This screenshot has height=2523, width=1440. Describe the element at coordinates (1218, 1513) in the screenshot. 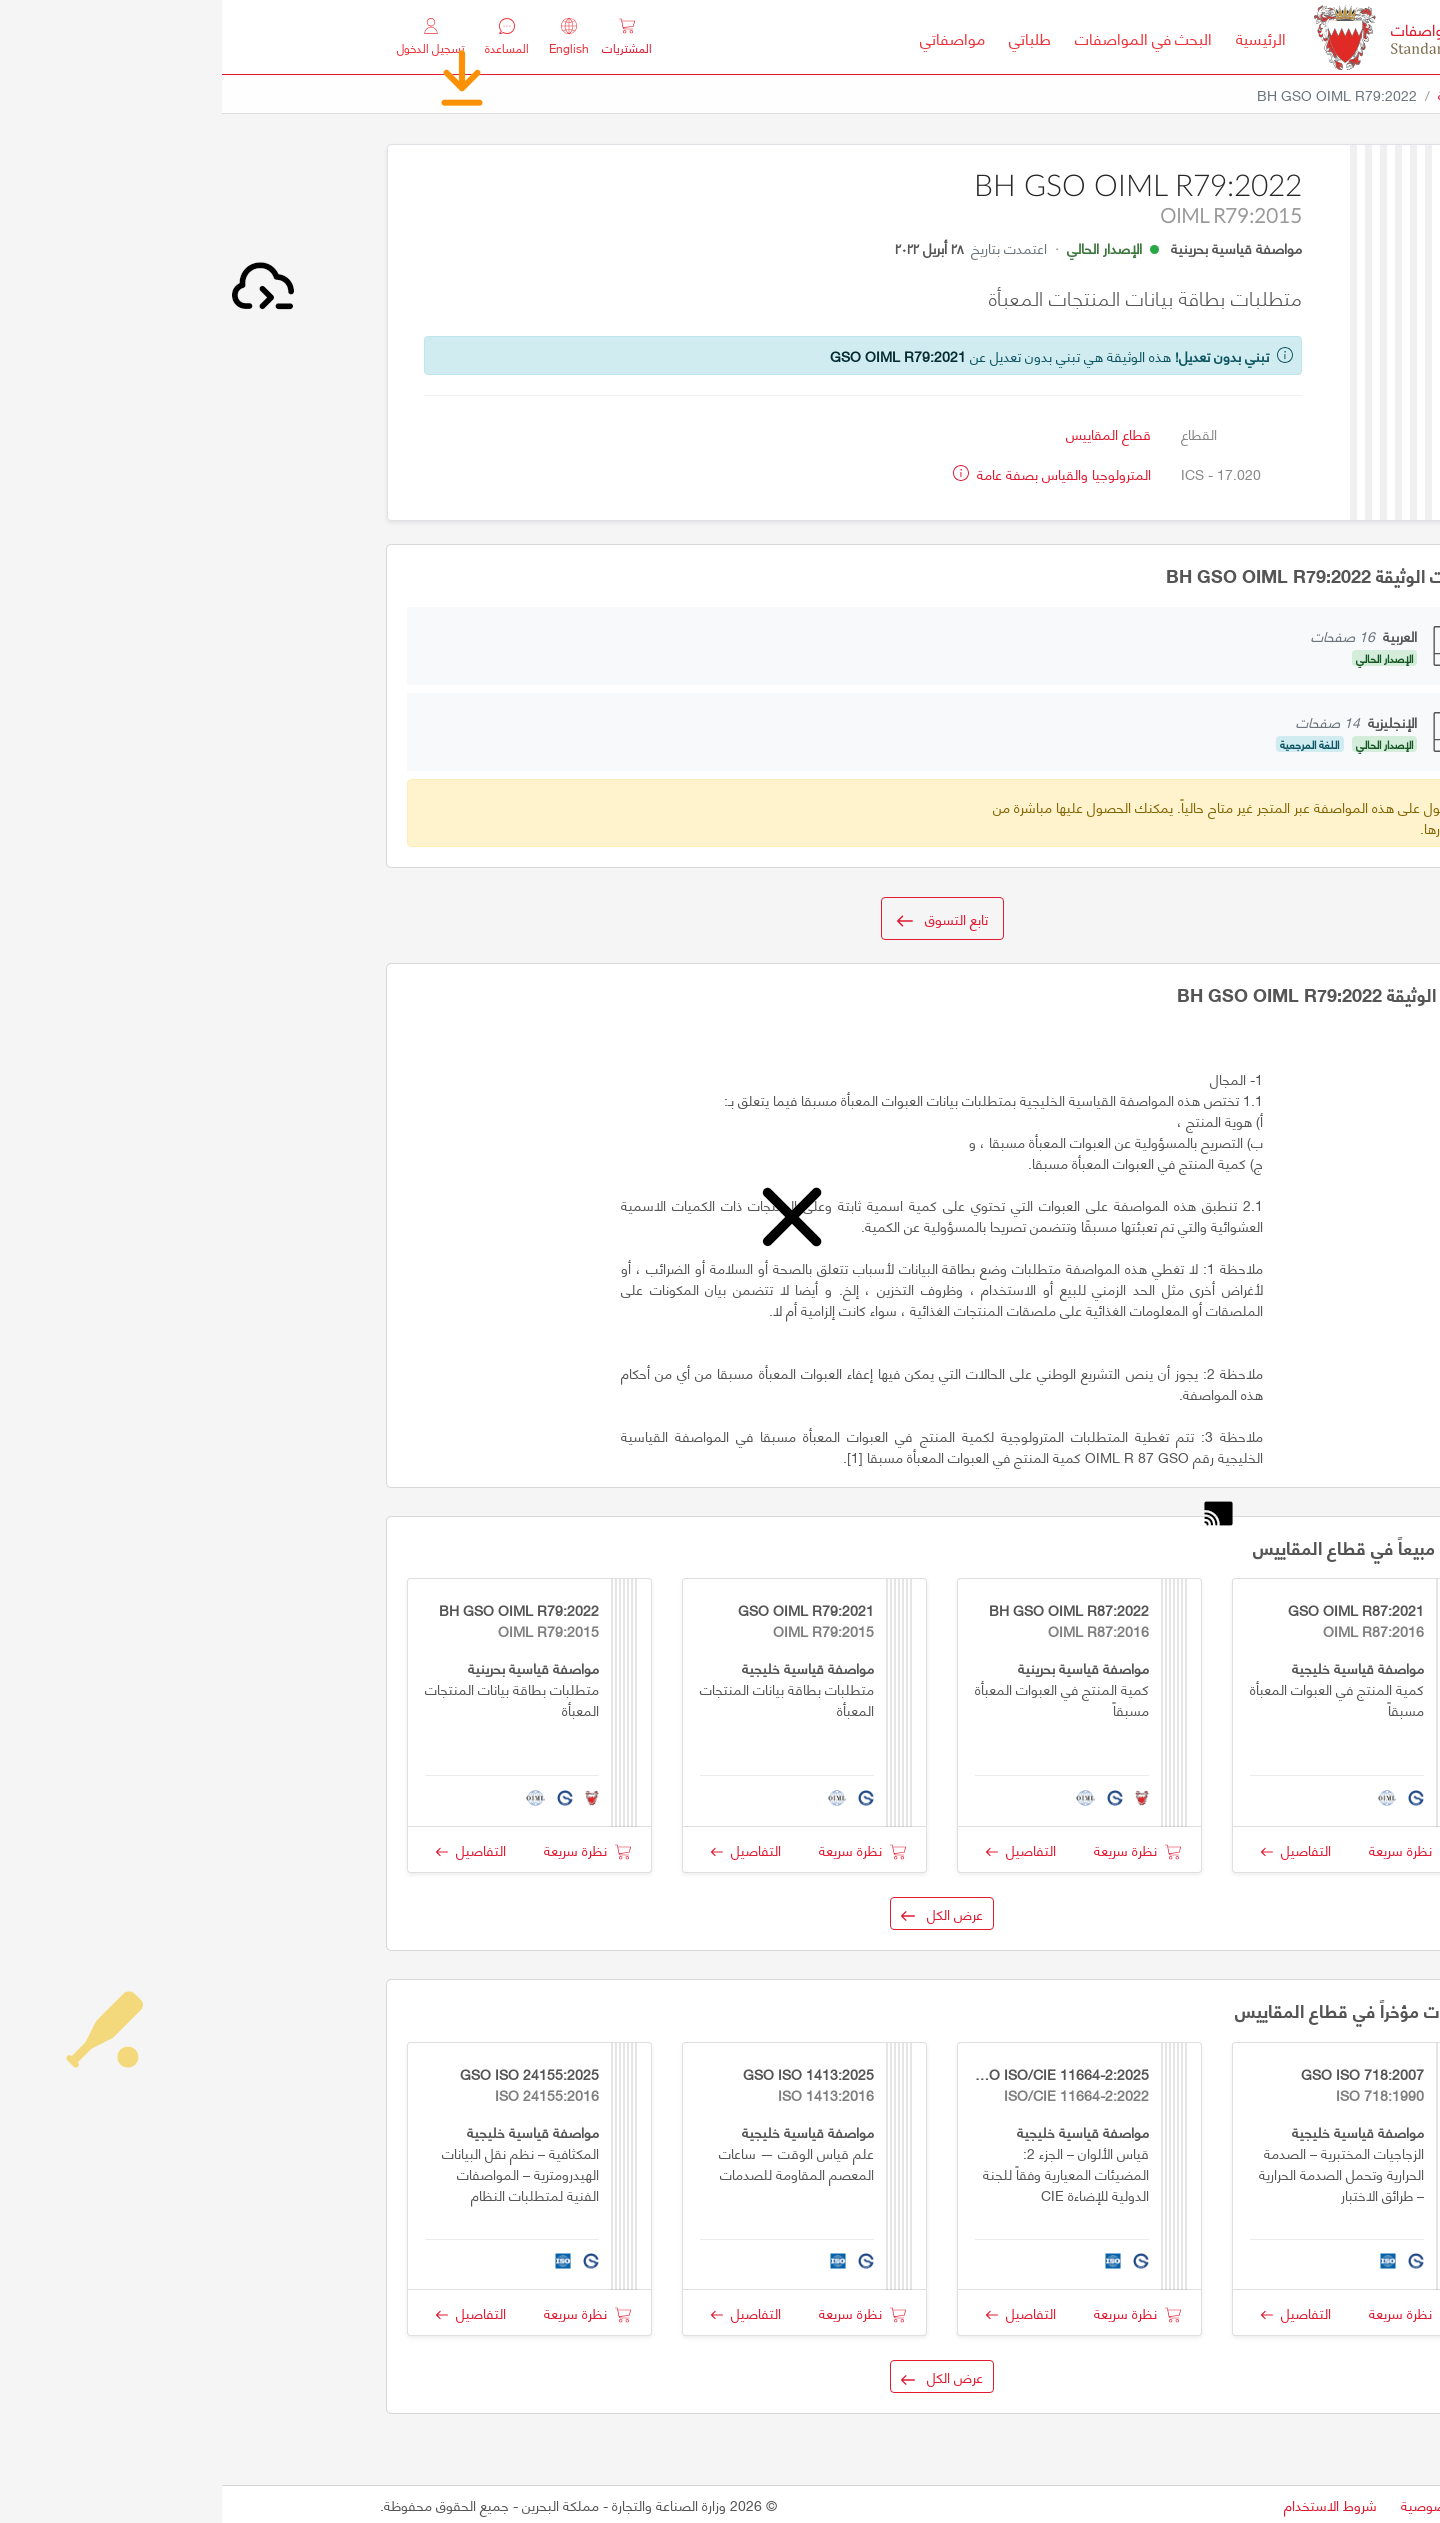

I see `cast your screen to another device` at that location.